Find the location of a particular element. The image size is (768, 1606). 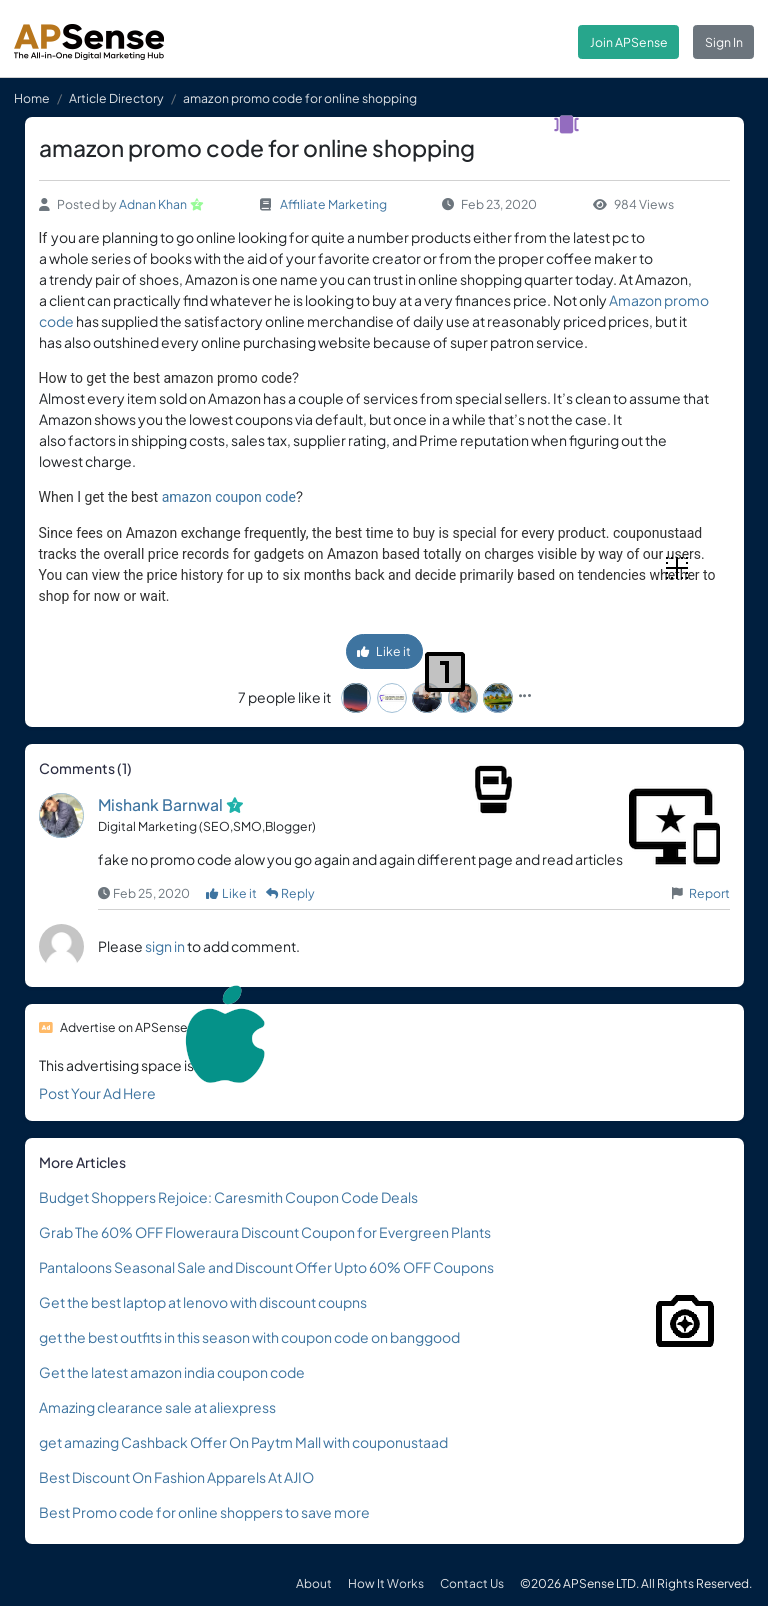

apply inner borders to selected cells is located at coordinates (677, 568).